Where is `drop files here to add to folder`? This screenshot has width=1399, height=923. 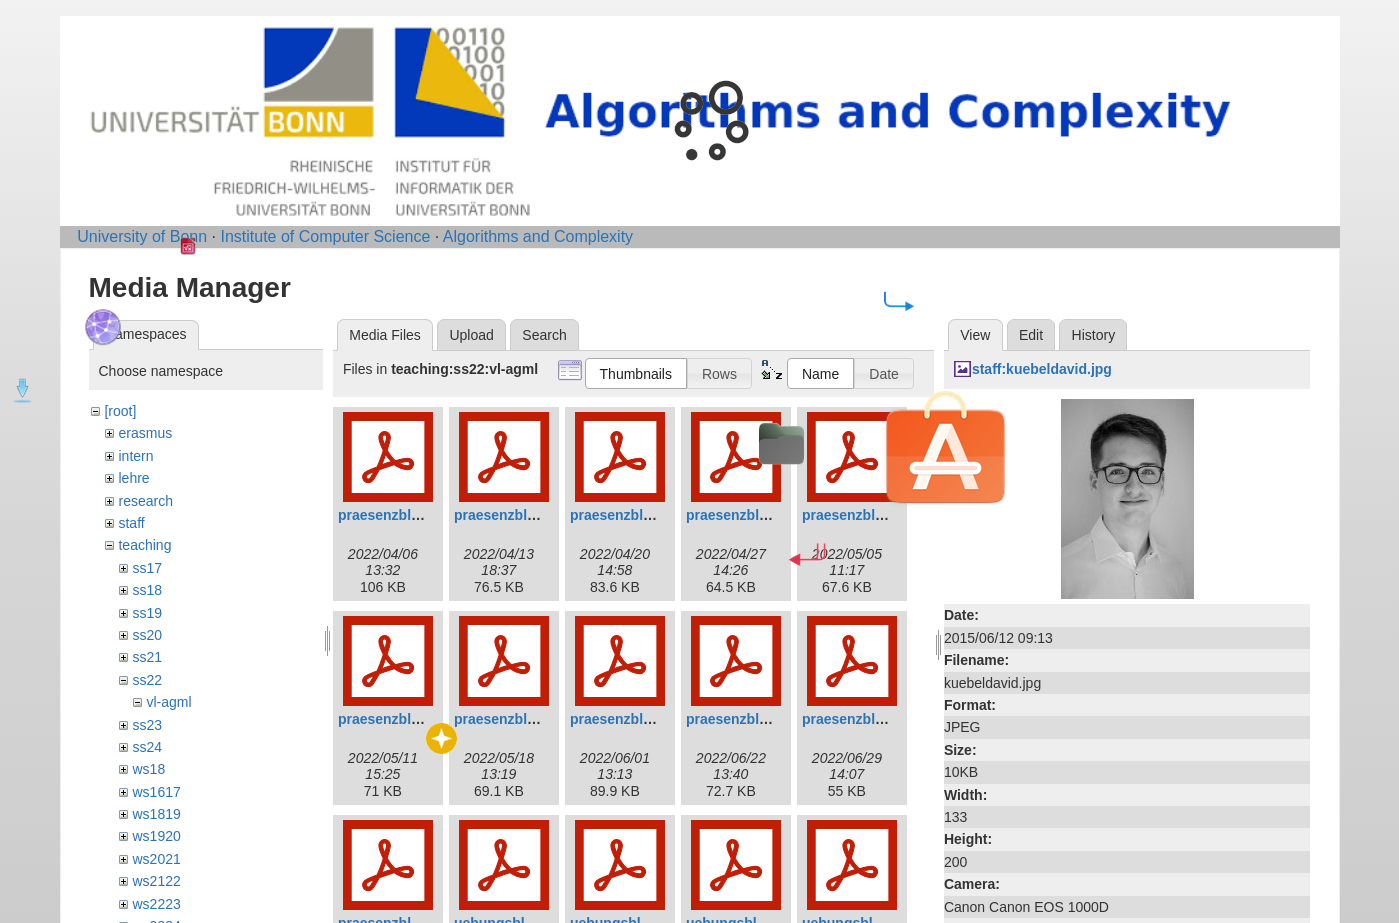
drop files here to add to folder is located at coordinates (781, 443).